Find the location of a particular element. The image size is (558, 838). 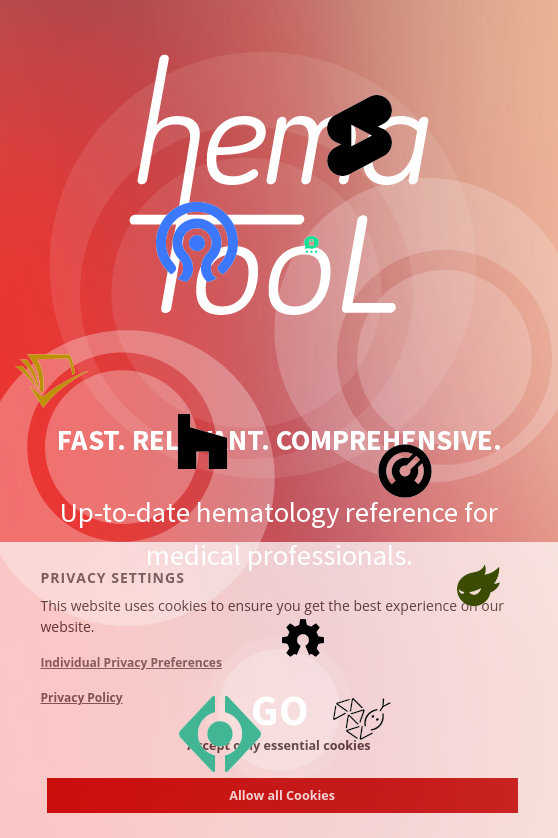

open source hardware logo is located at coordinates (303, 638).